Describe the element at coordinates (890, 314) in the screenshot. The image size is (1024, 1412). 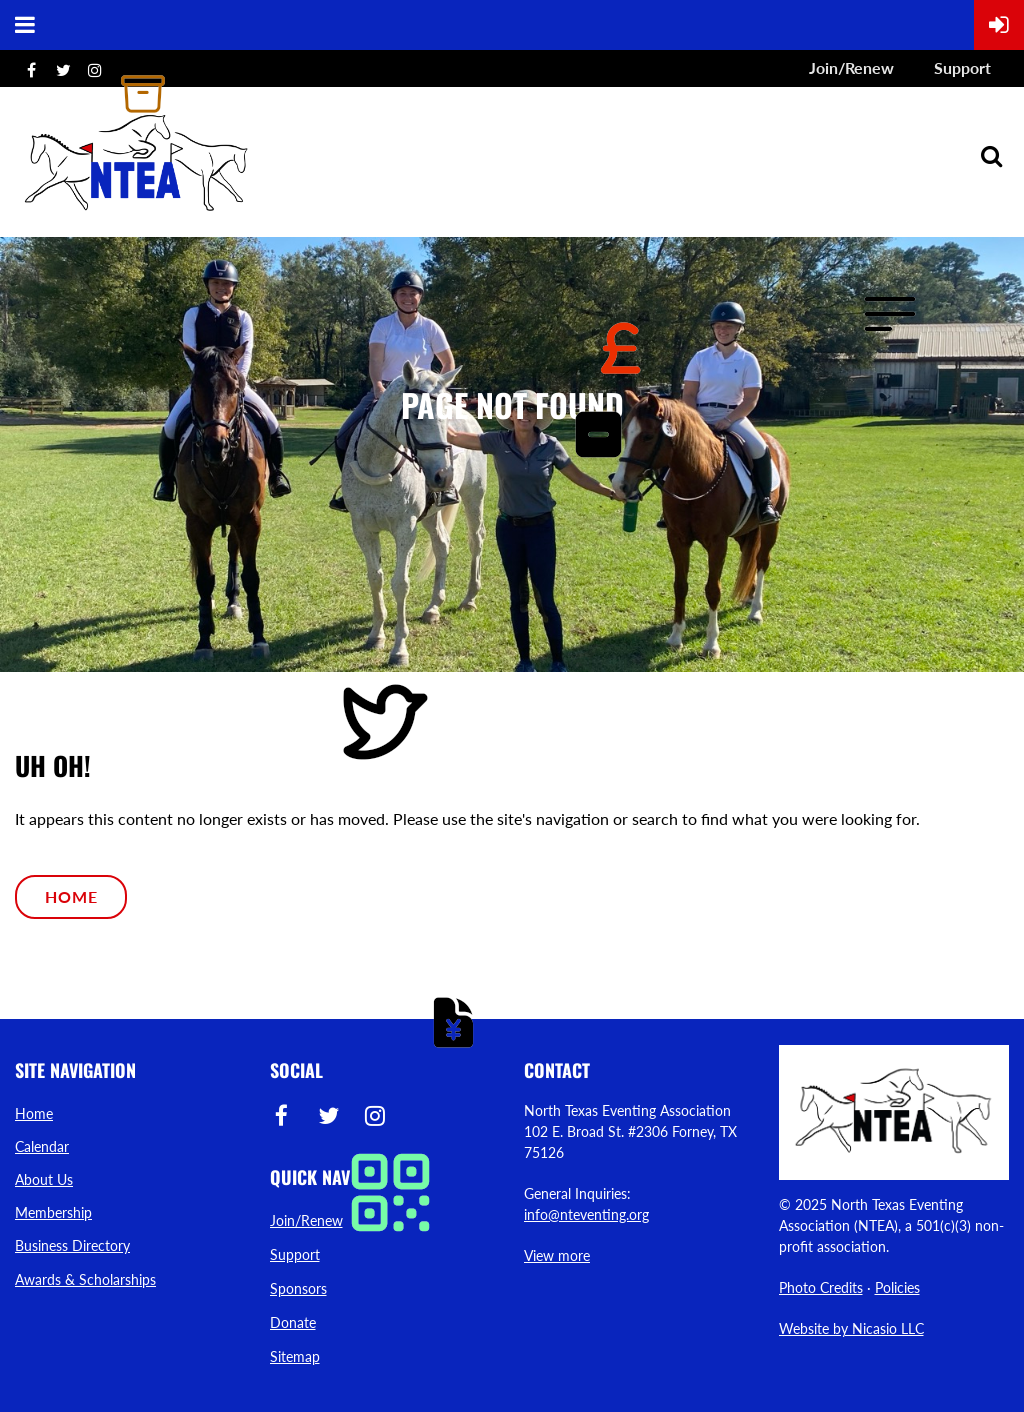
I see `open navigation menu` at that location.